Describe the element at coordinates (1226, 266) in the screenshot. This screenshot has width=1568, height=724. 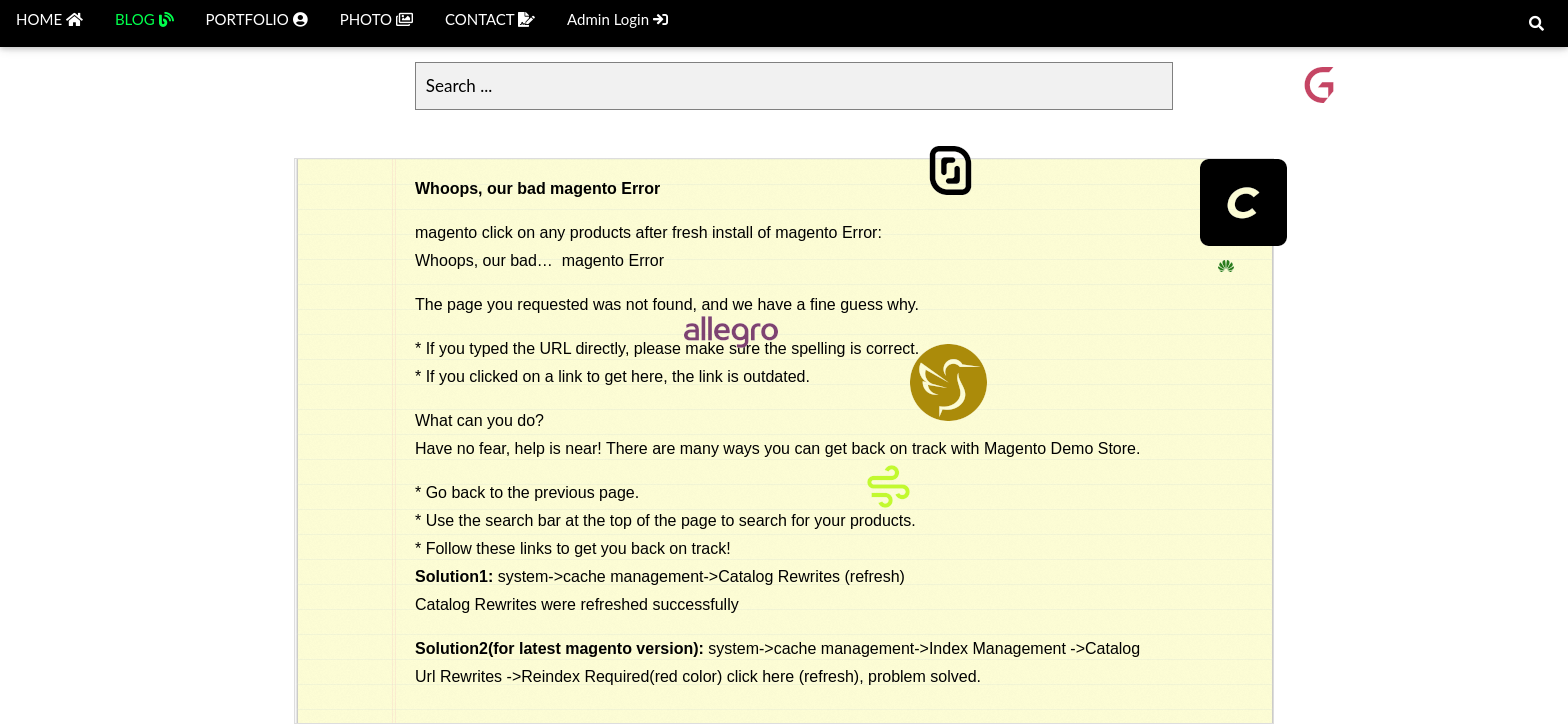
I see `Huawei brand logo` at that location.